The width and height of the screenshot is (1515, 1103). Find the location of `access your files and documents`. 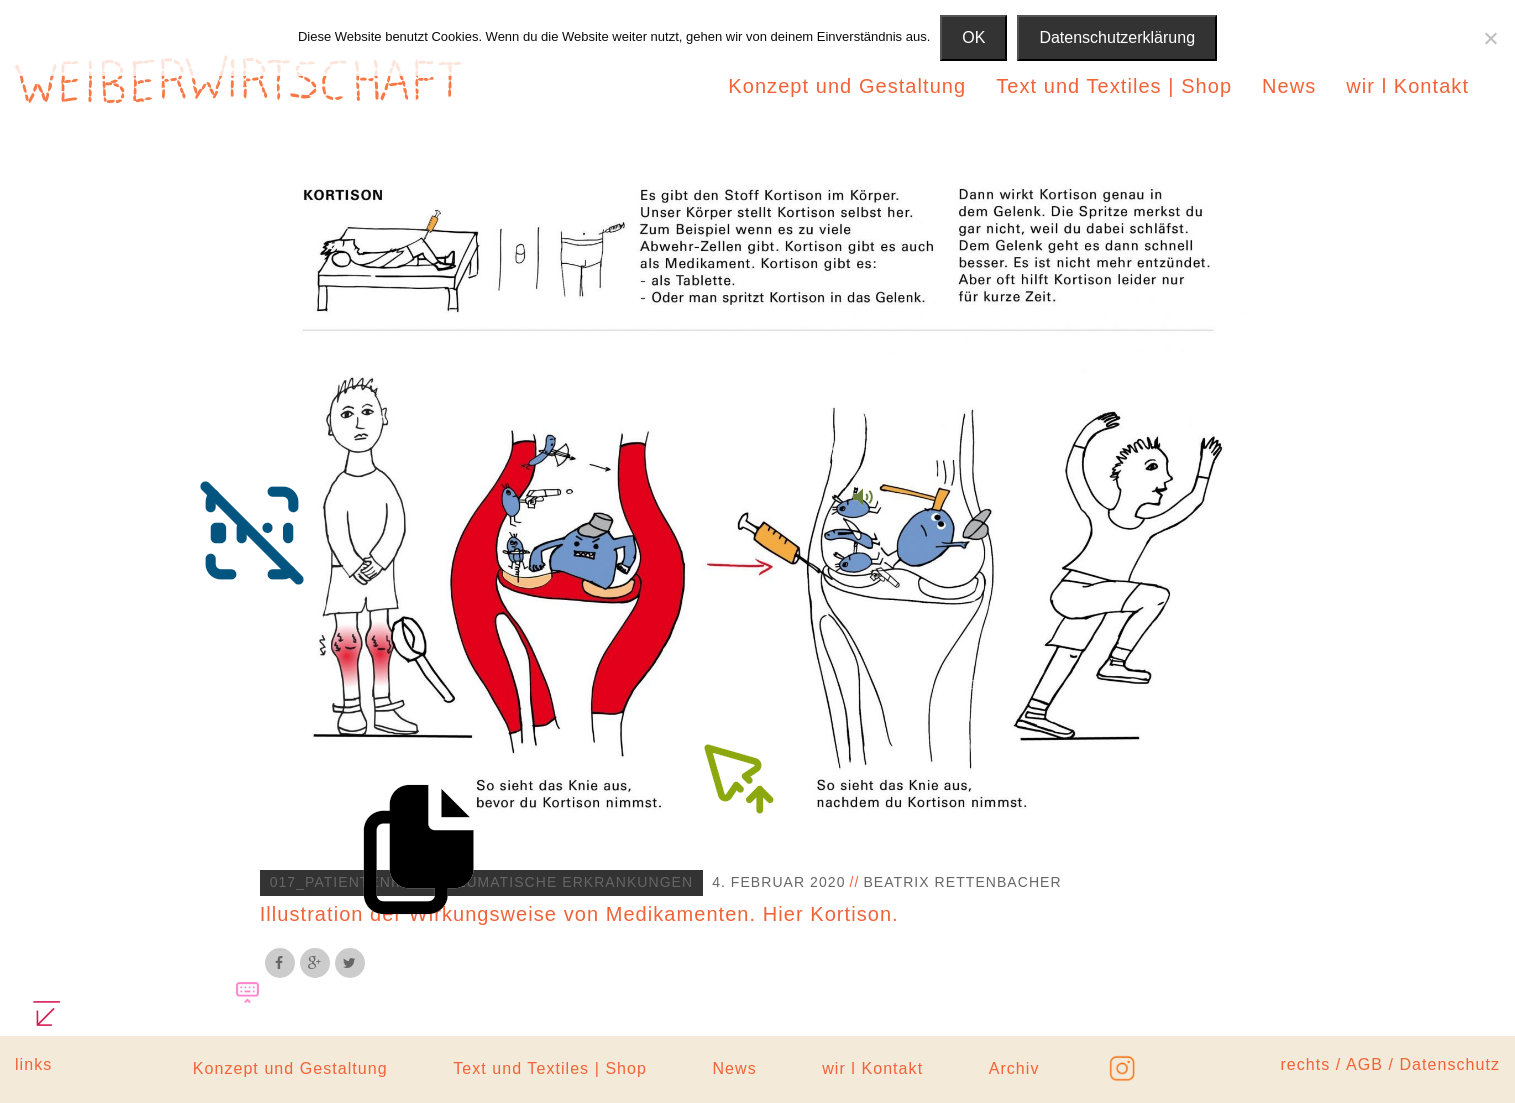

access your files and documents is located at coordinates (415, 849).